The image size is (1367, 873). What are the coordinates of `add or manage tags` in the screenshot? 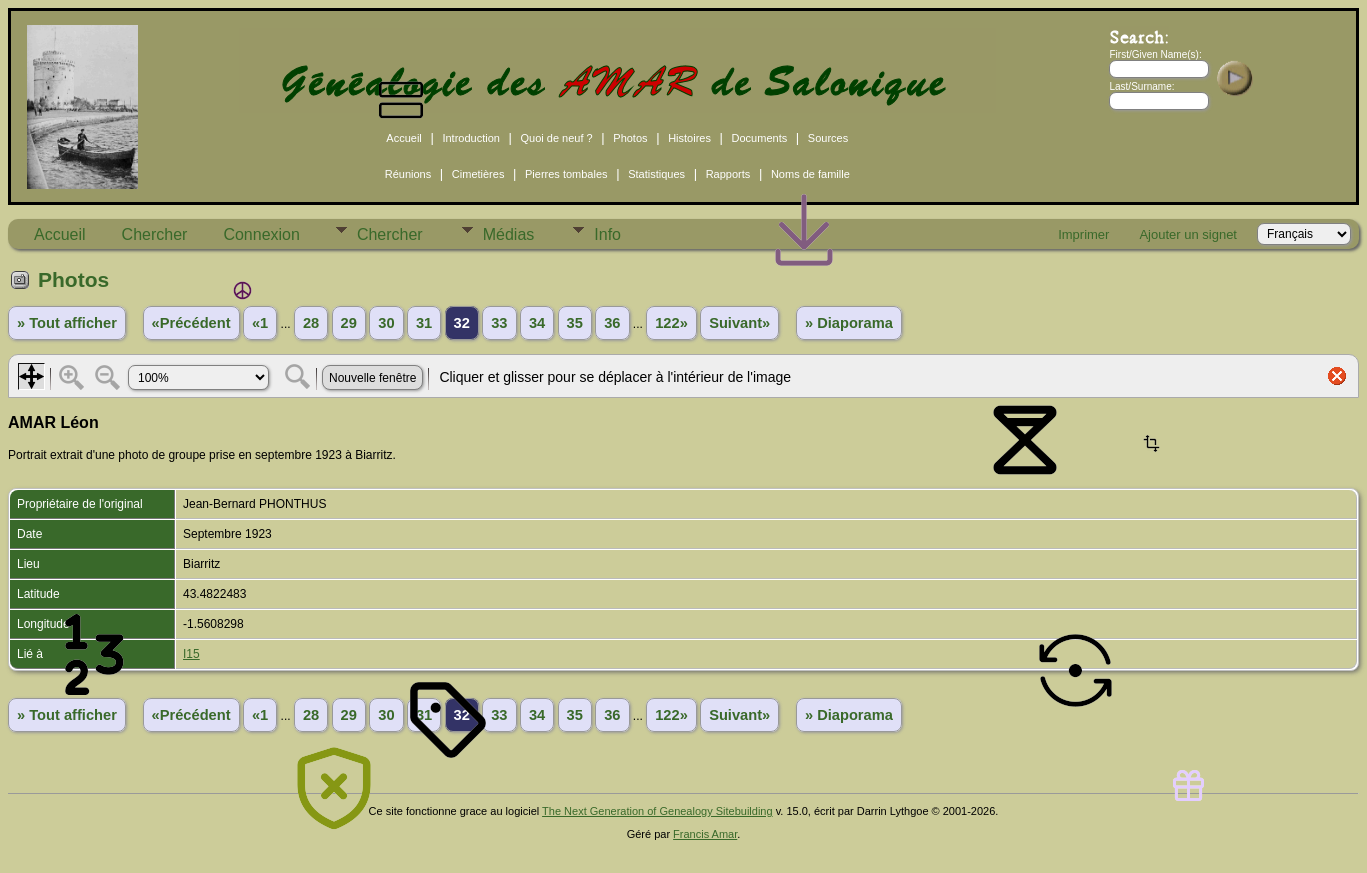 It's located at (446, 718).